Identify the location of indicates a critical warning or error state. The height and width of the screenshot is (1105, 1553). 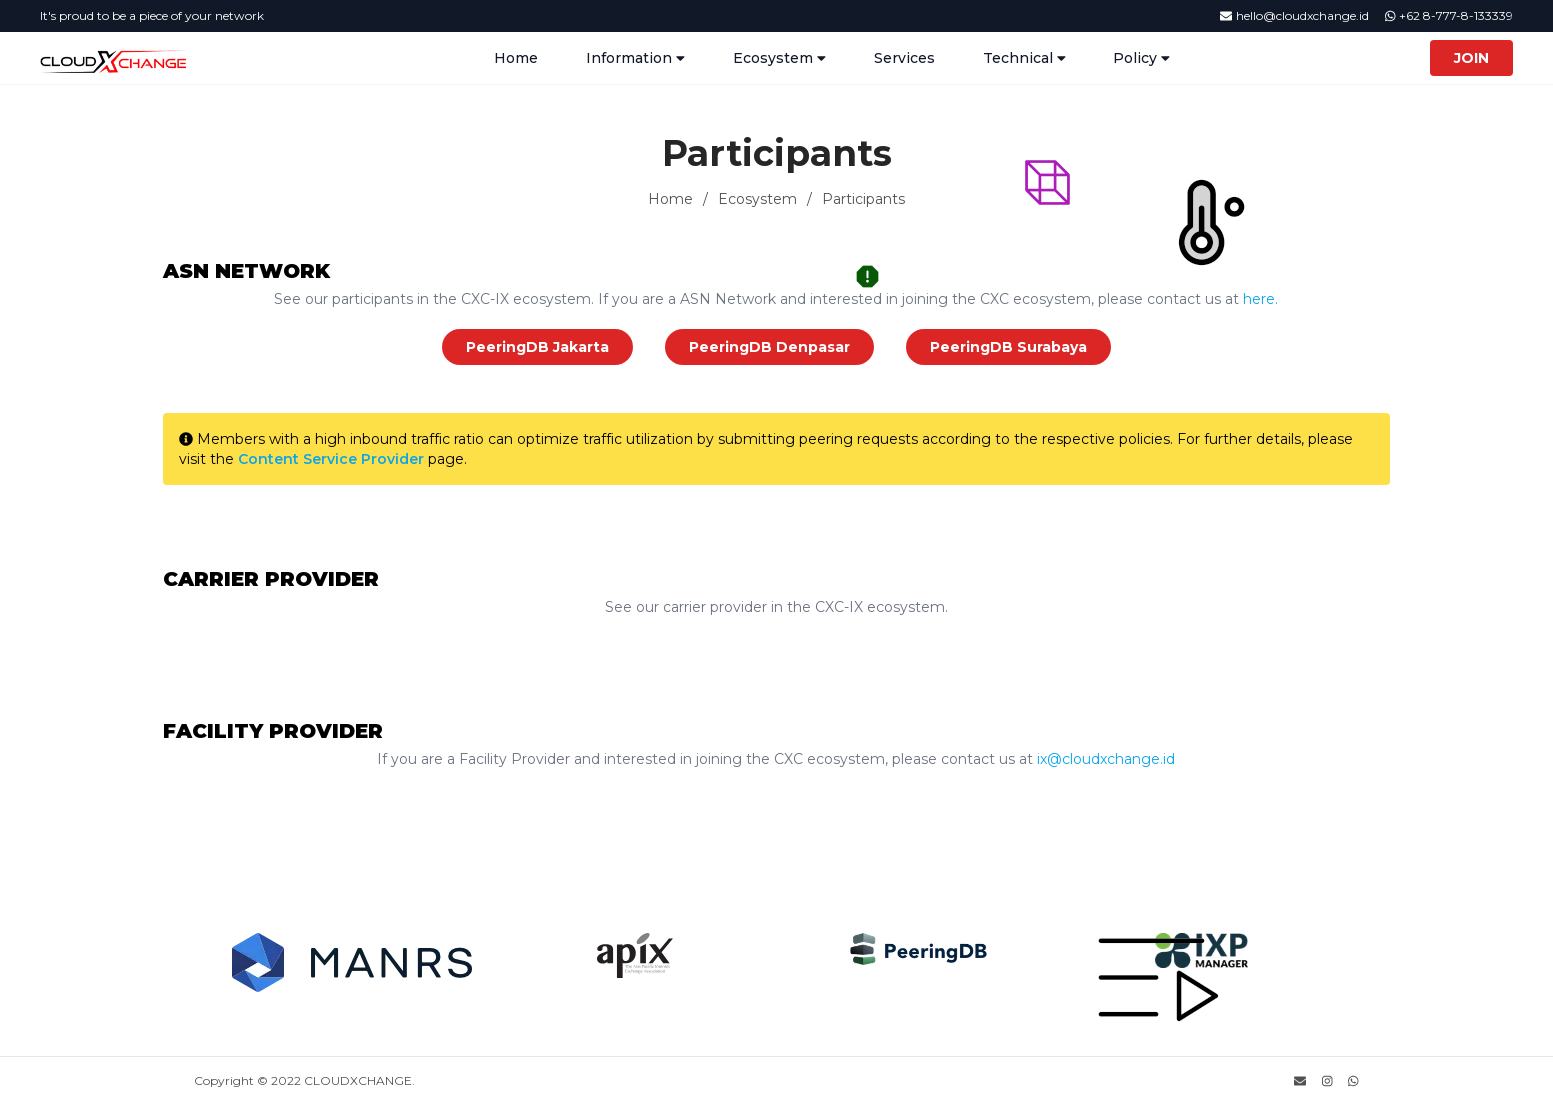
(867, 276).